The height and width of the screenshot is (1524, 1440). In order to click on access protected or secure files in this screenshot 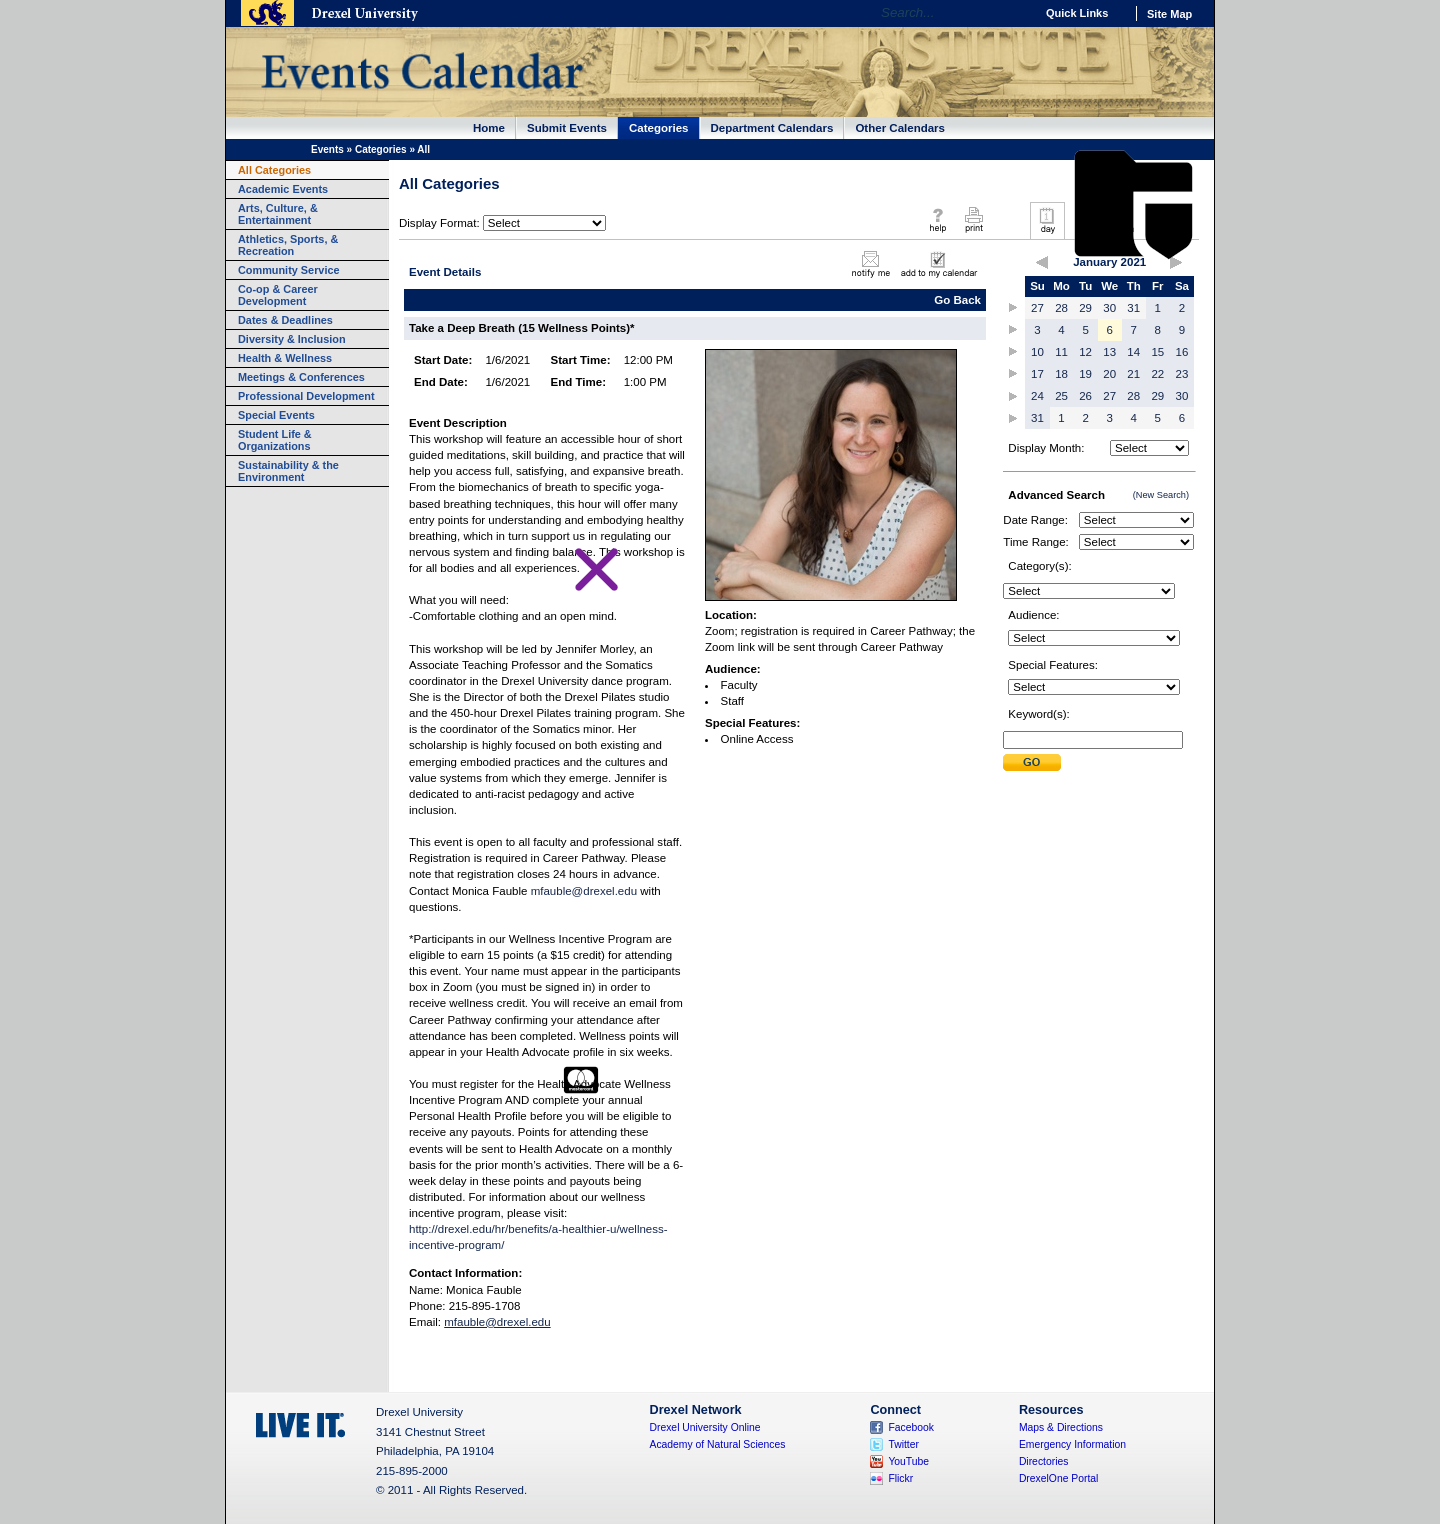, I will do `click(1133, 203)`.